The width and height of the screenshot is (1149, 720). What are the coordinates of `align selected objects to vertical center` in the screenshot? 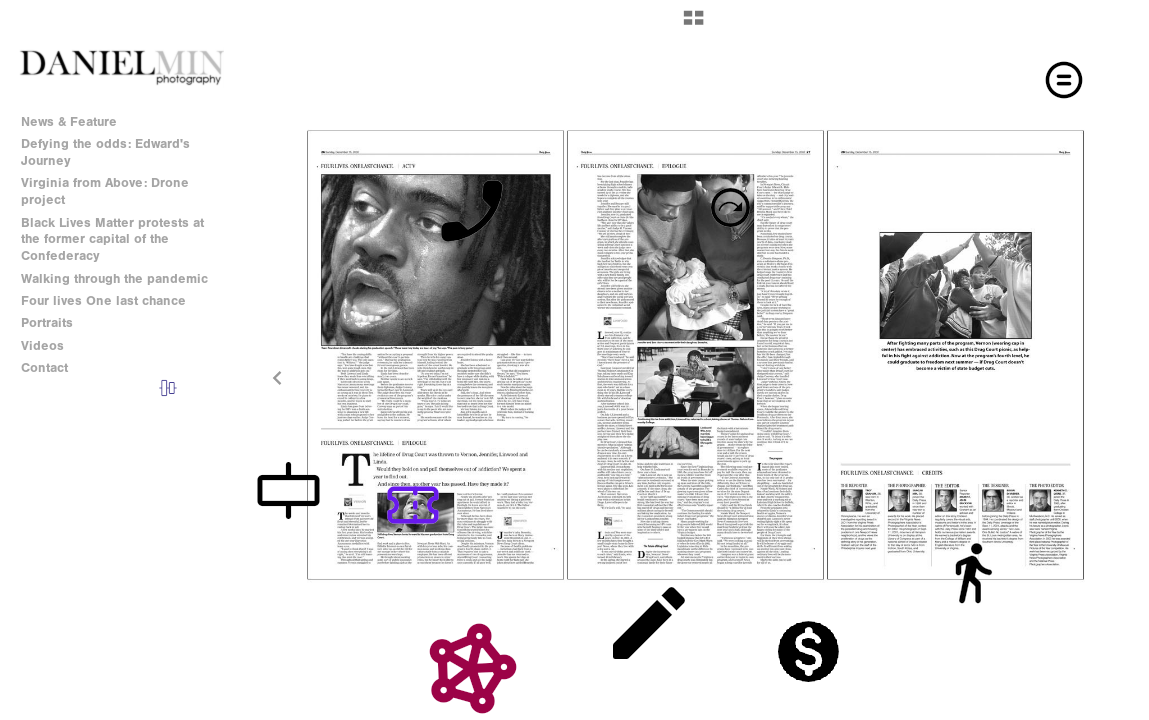 It's located at (168, 388).